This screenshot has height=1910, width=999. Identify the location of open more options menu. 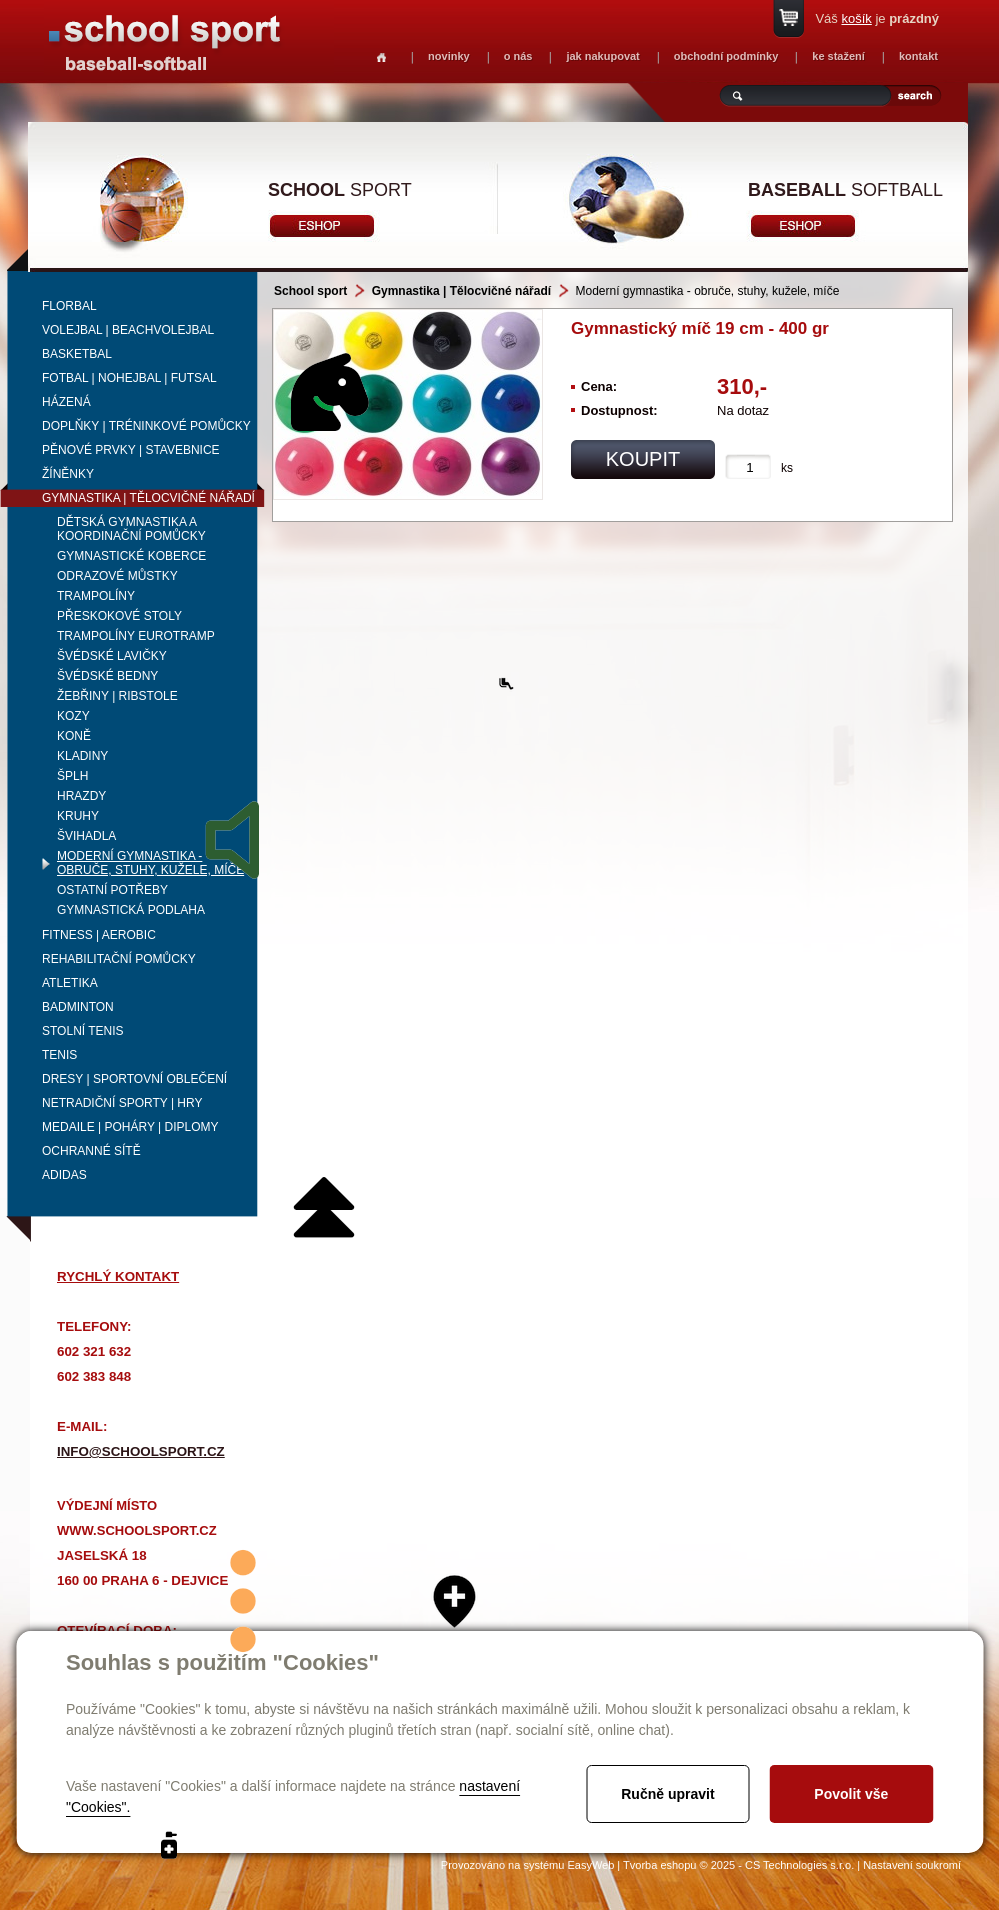
(243, 1601).